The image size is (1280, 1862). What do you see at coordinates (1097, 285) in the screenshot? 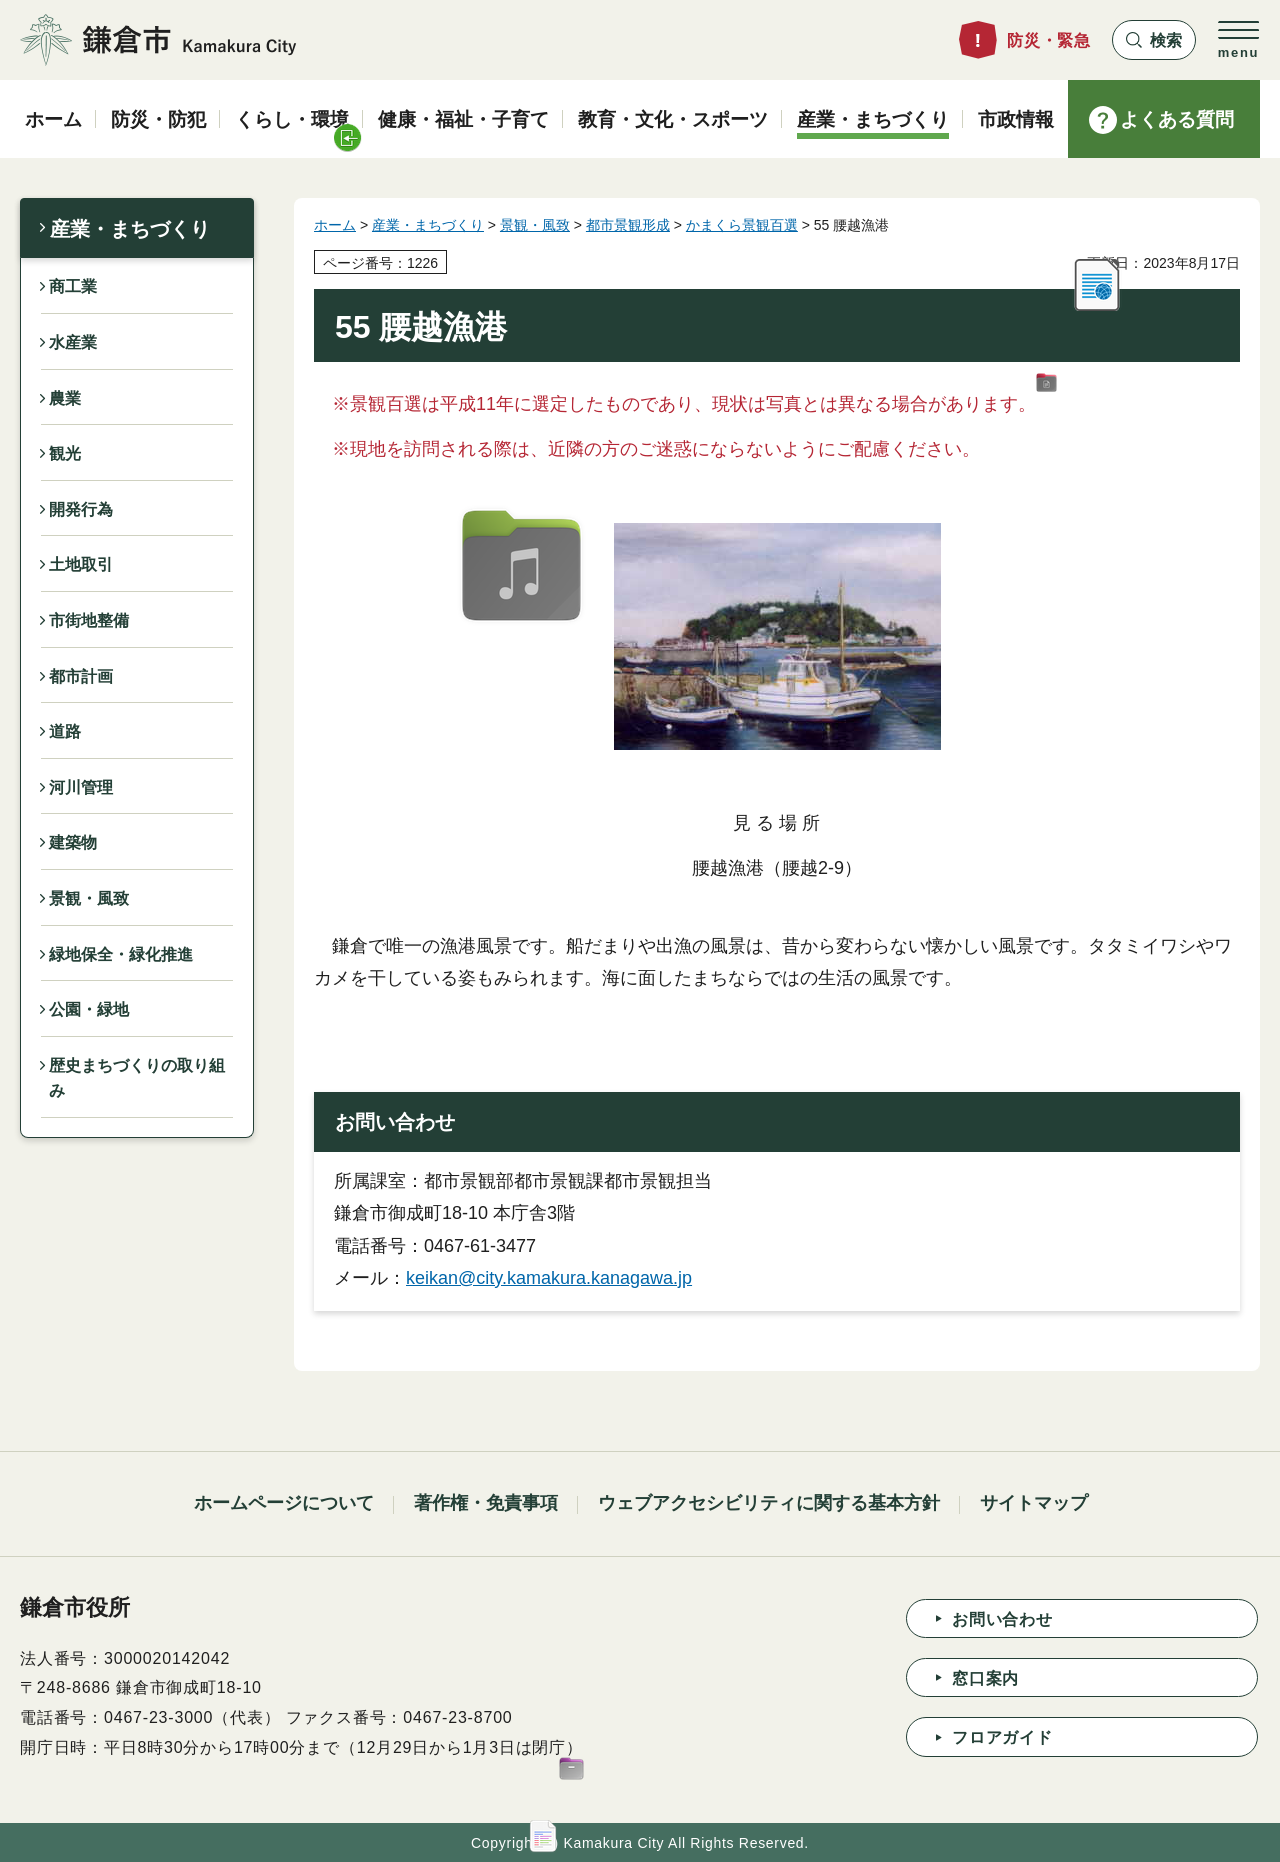
I see `a libreoffice web document file` at bounding box center [1097, 285].